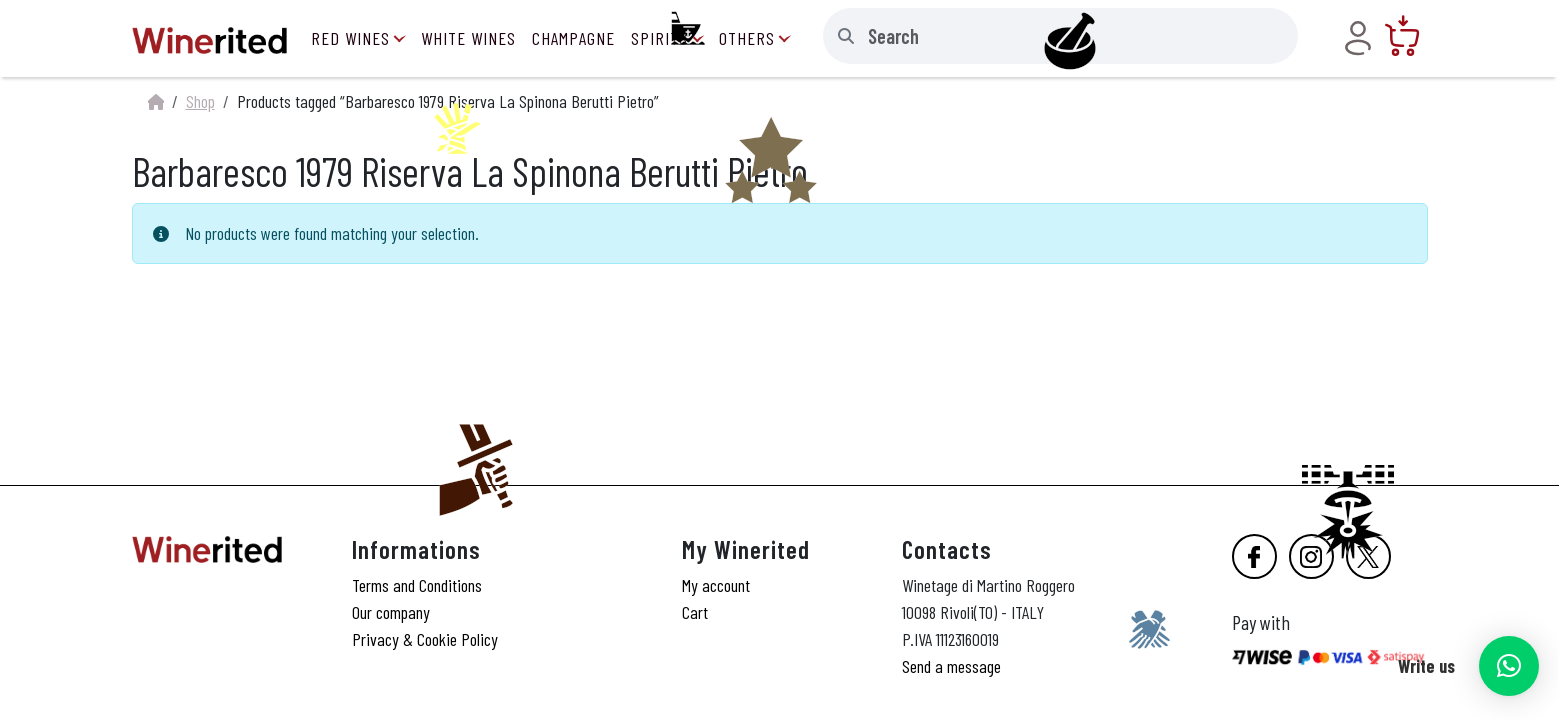  I want to click on access pharmacy or medication features, so click(1070, 41).